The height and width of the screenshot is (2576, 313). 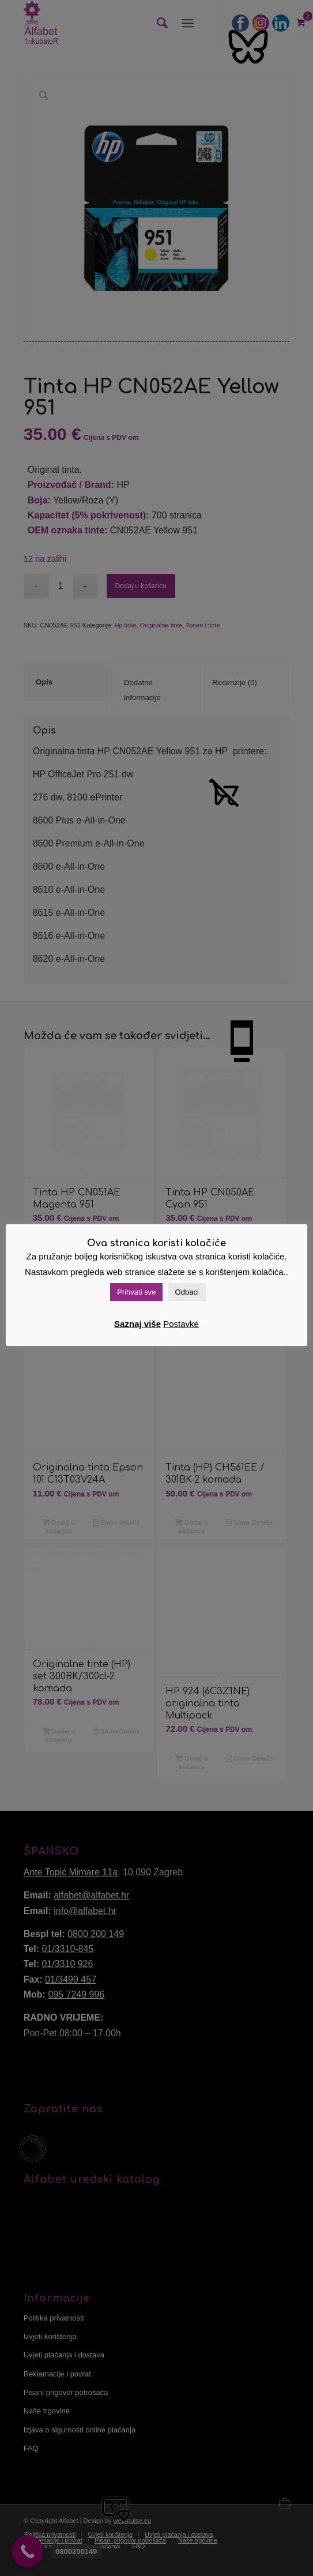 What do you see at coordinates (242, 1041) in the screenshot?
I see `dock your device to a charging station` at bounding box center [242, 1041].